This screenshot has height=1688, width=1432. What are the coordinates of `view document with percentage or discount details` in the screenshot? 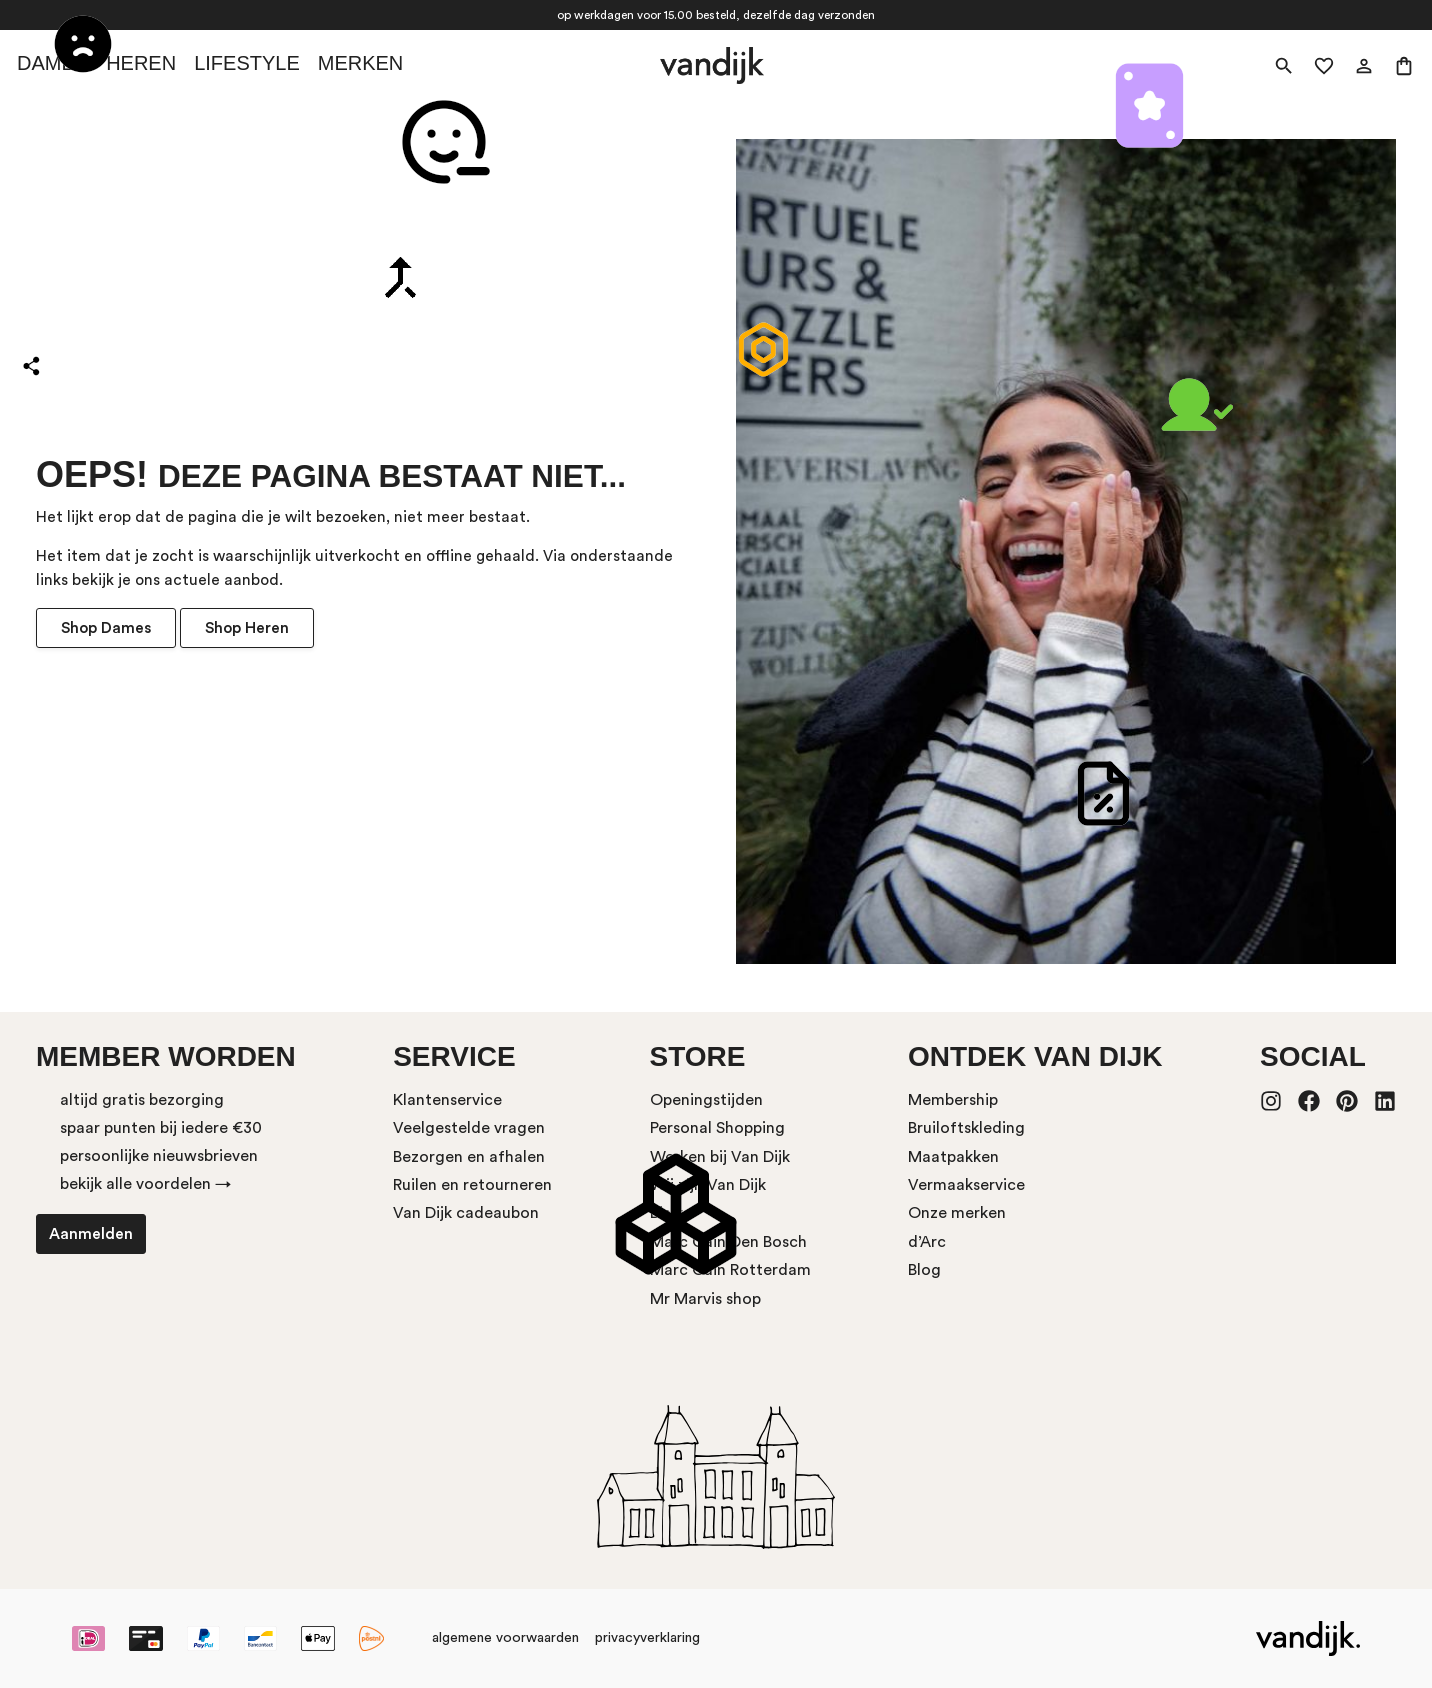 It's located at (1103, 793).